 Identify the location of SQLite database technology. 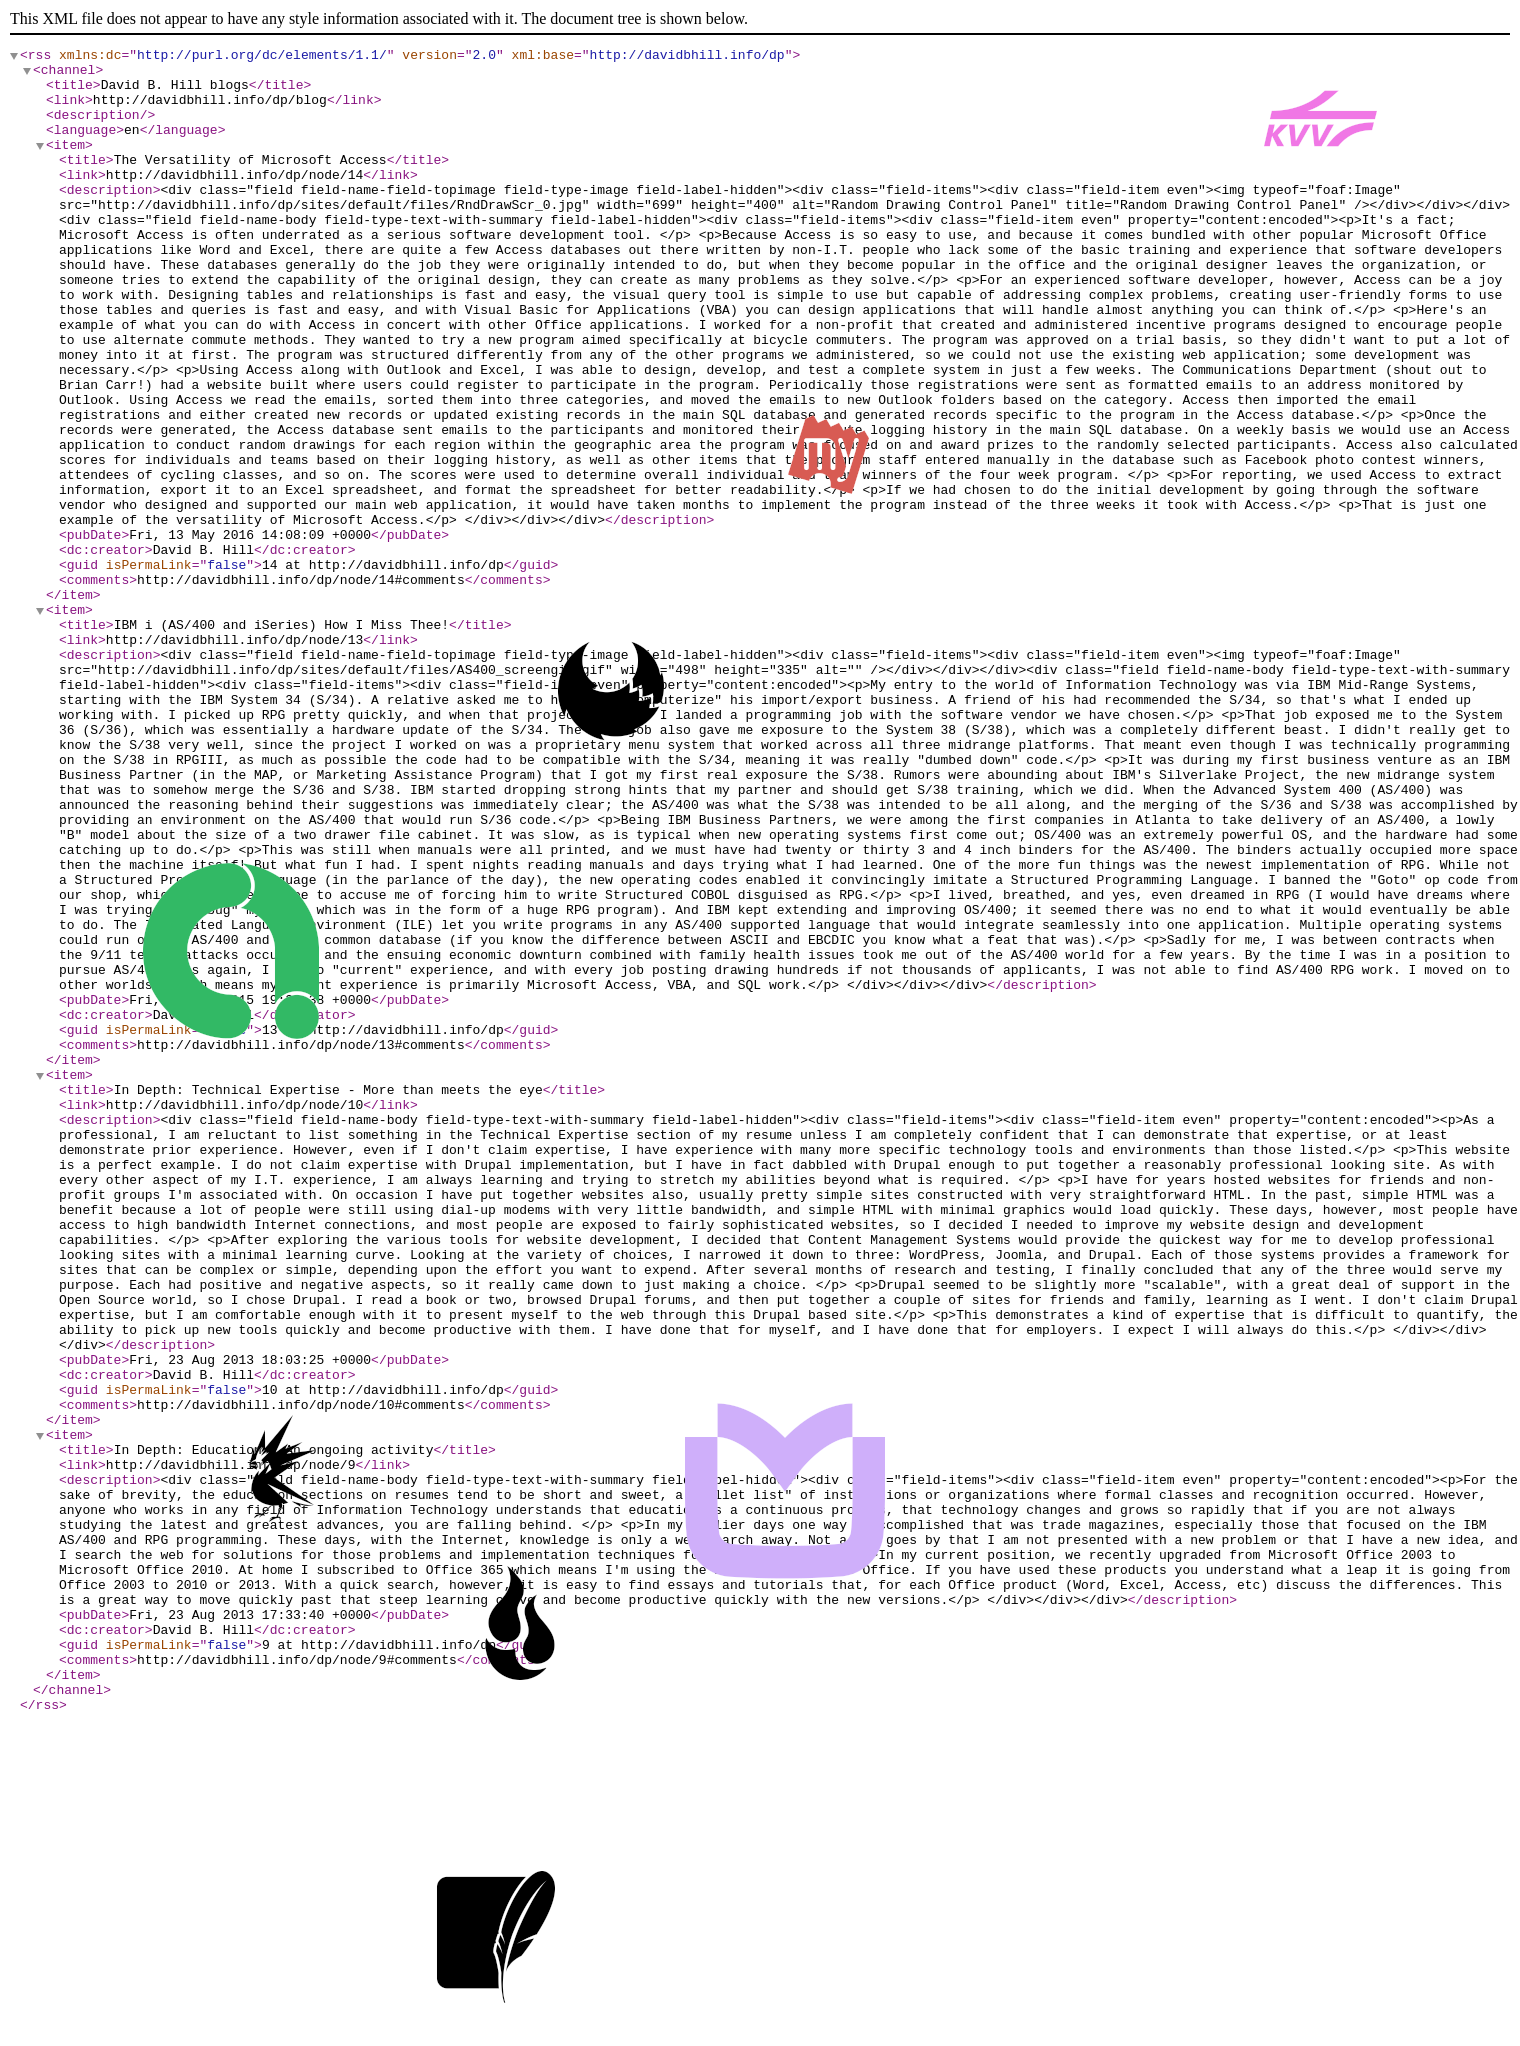
(496, 1937).